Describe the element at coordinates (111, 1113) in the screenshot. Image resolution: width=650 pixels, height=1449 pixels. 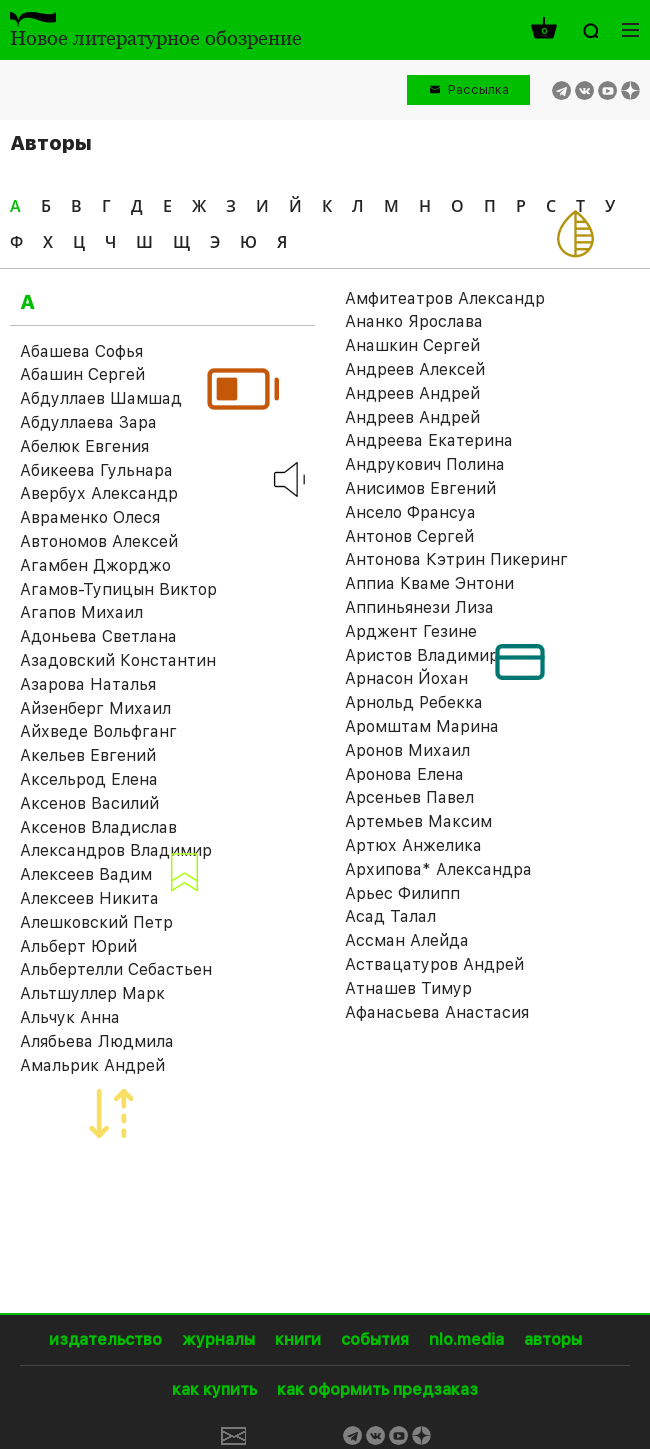
I see `transfer data downward` at that location.